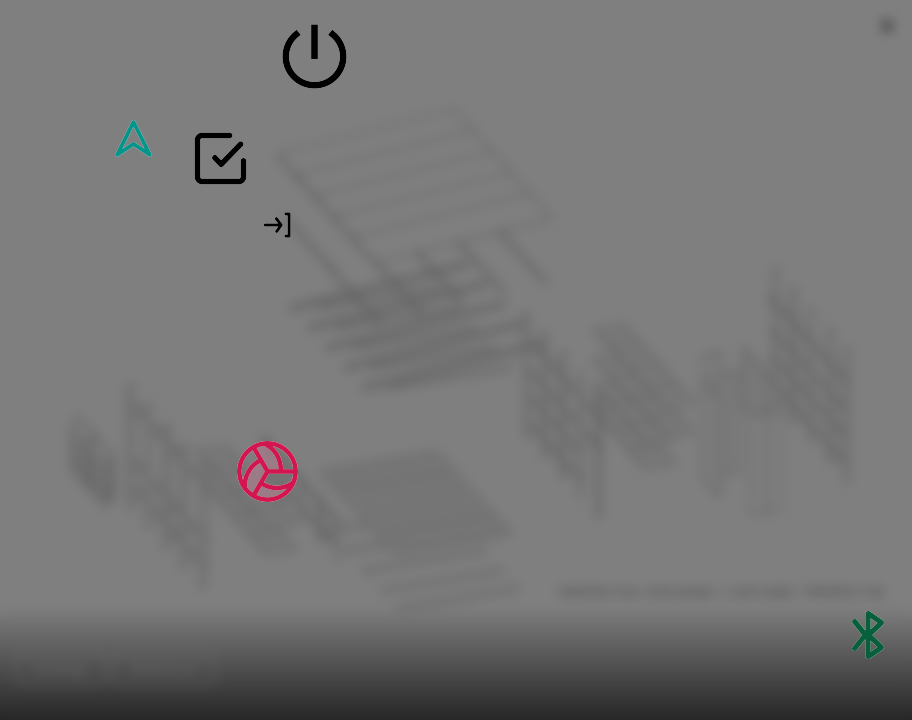  What do you see at coordinates (314, 56) in the screenshot?
I see `turn off or shut down the device` at bounding box center [314, 56].